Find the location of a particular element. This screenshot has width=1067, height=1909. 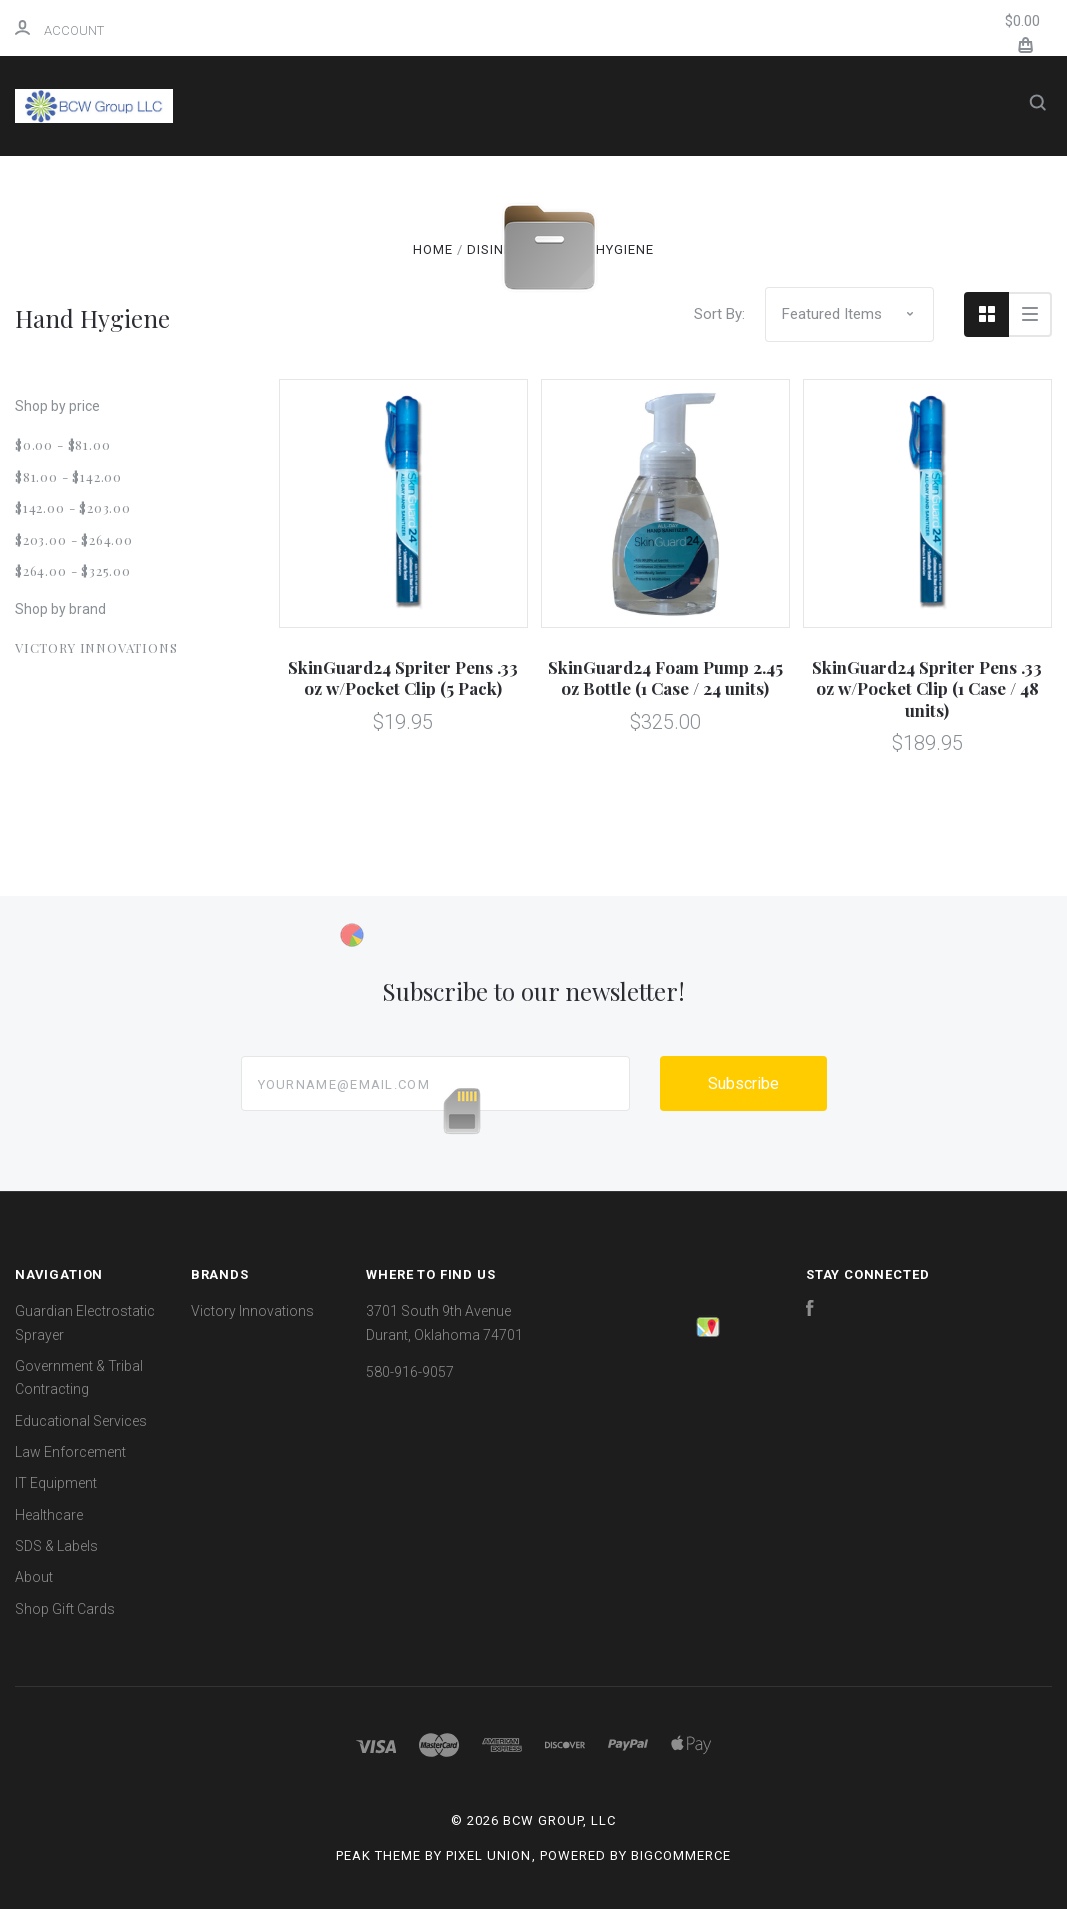

open disk usage analyzer is located at coordinates (352, 935).